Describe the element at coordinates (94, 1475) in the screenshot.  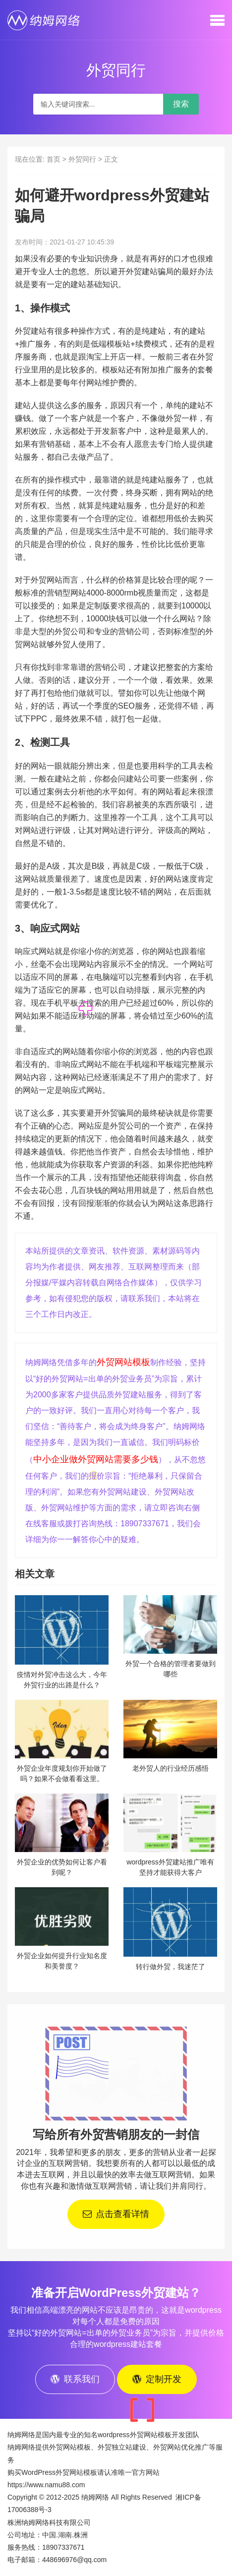
I see `scroll to top of page` at that location.